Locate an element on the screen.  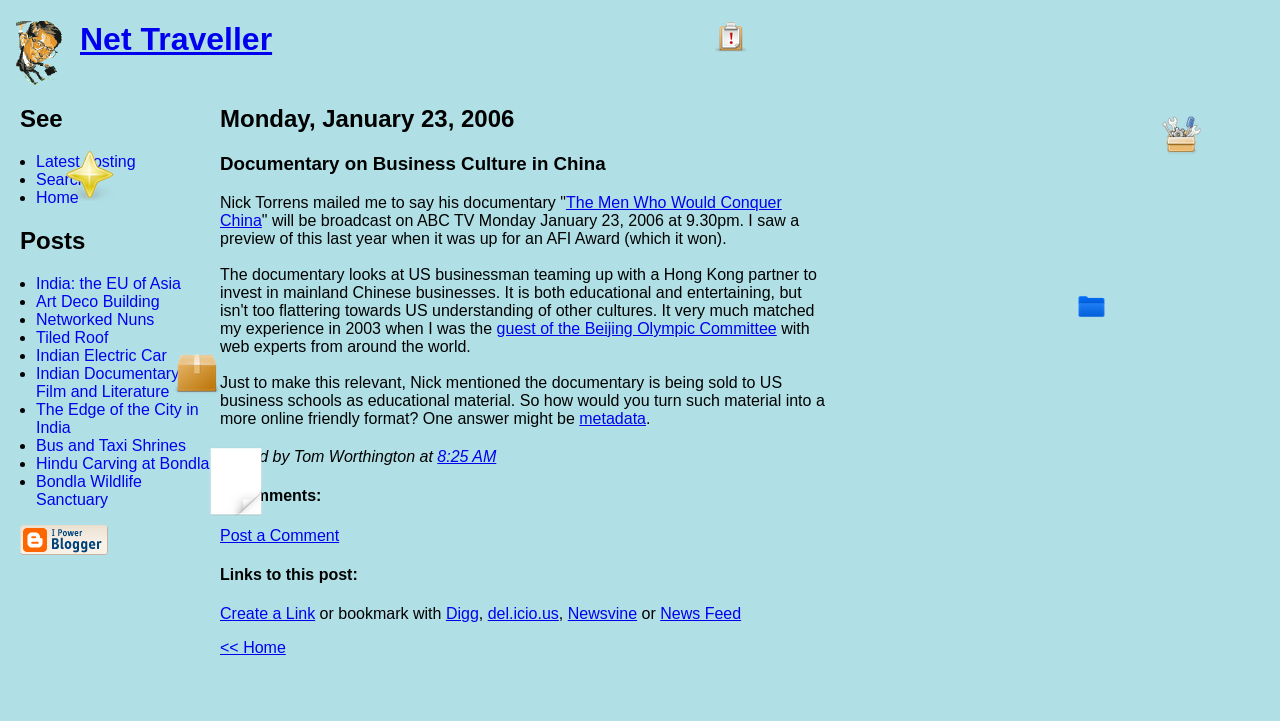
indicates a task is due or overdue is located at coordinates (730, 36).